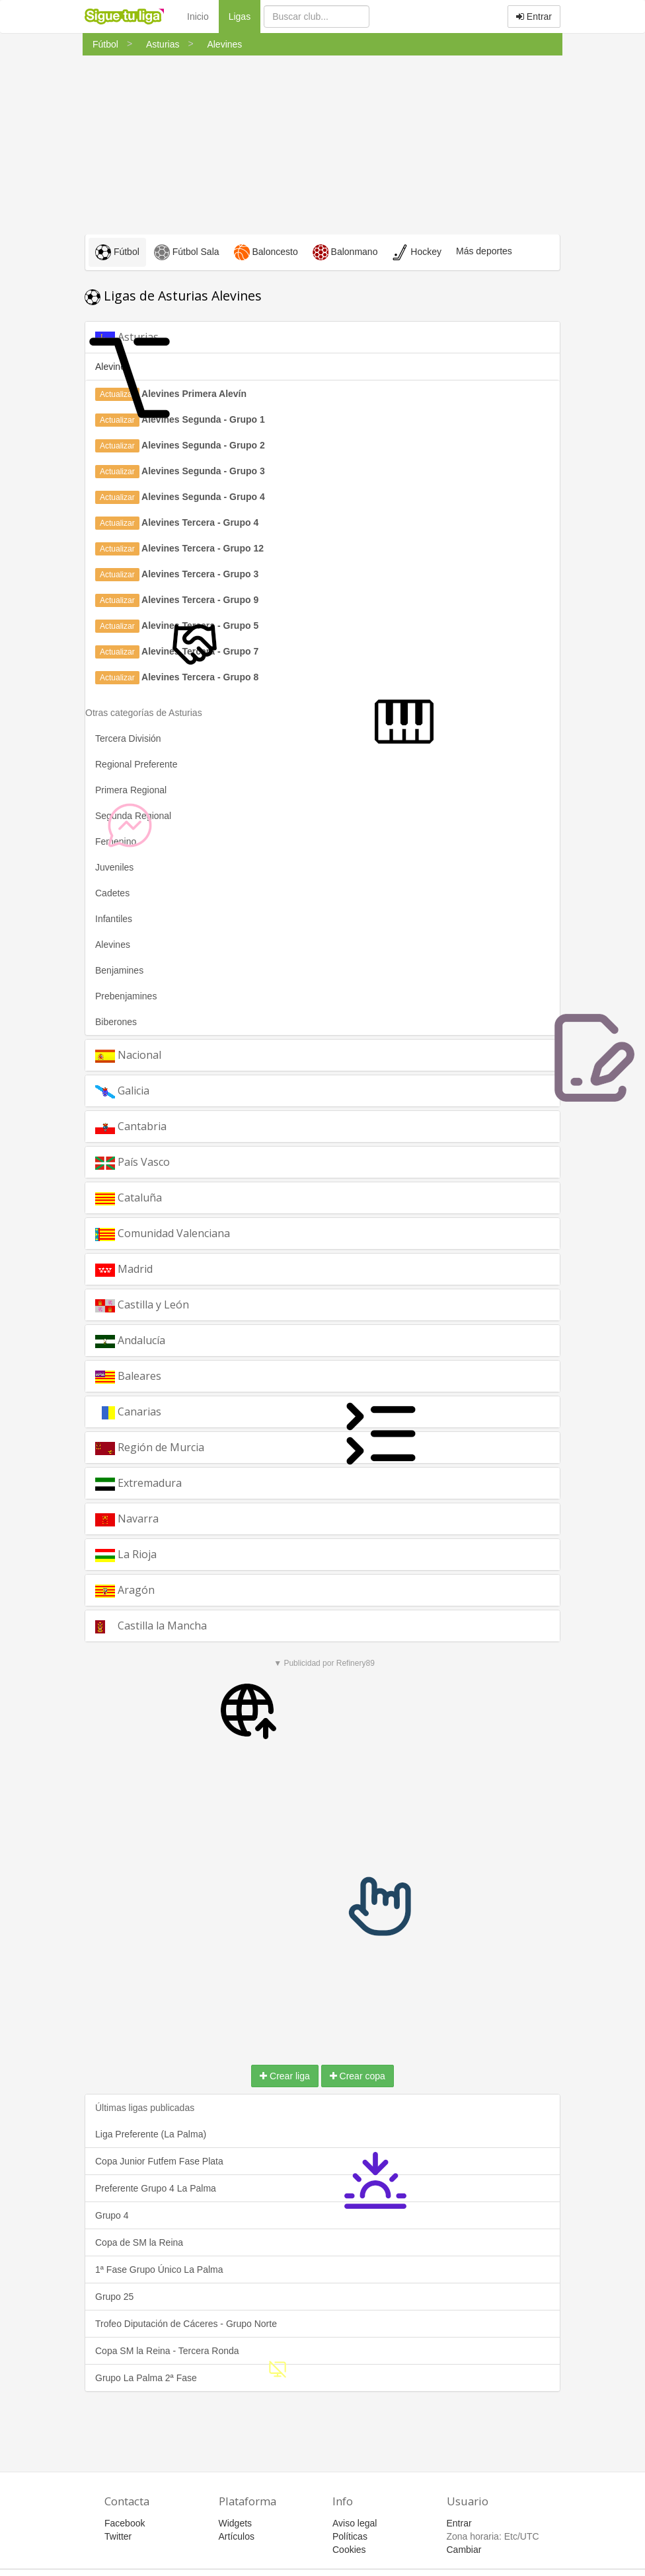 The height and width of the screenshot is (2576, 645). What do you see at coordinates (380, 1905) in the screenshot?
I see `rock on or metal hand gesture` at bounding box center [380, 1905].